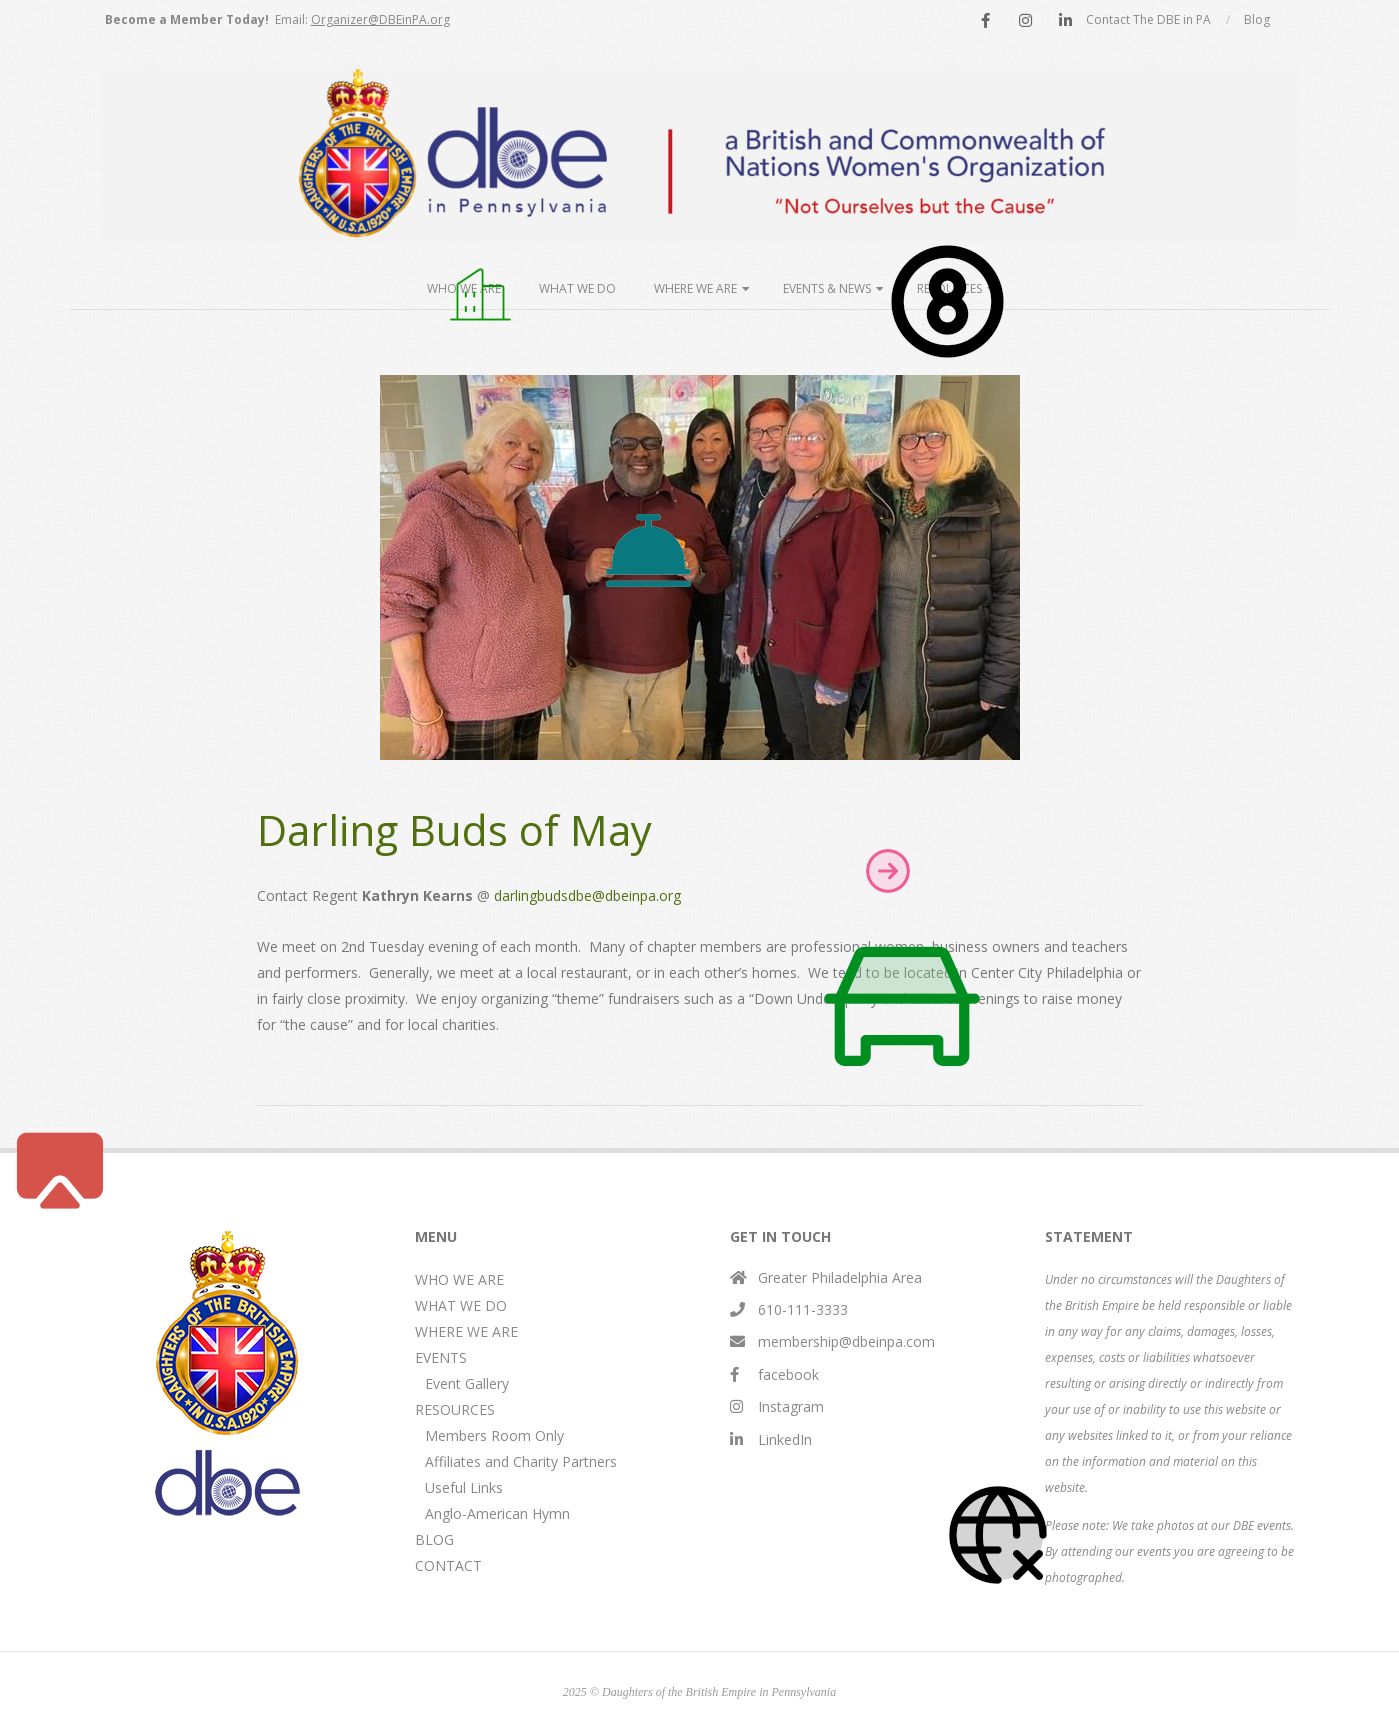  What do you see at coordinates (480, 296) in the screenshot?
I see `view nearby buildings or properties` at bounding box center [480, 296].